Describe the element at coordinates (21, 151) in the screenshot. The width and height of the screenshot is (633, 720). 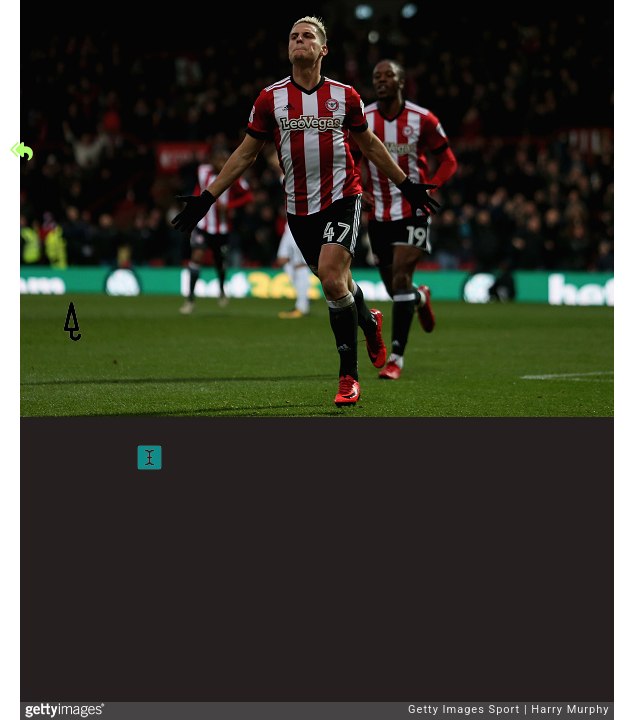
I see `reply to all recipients` at that location.